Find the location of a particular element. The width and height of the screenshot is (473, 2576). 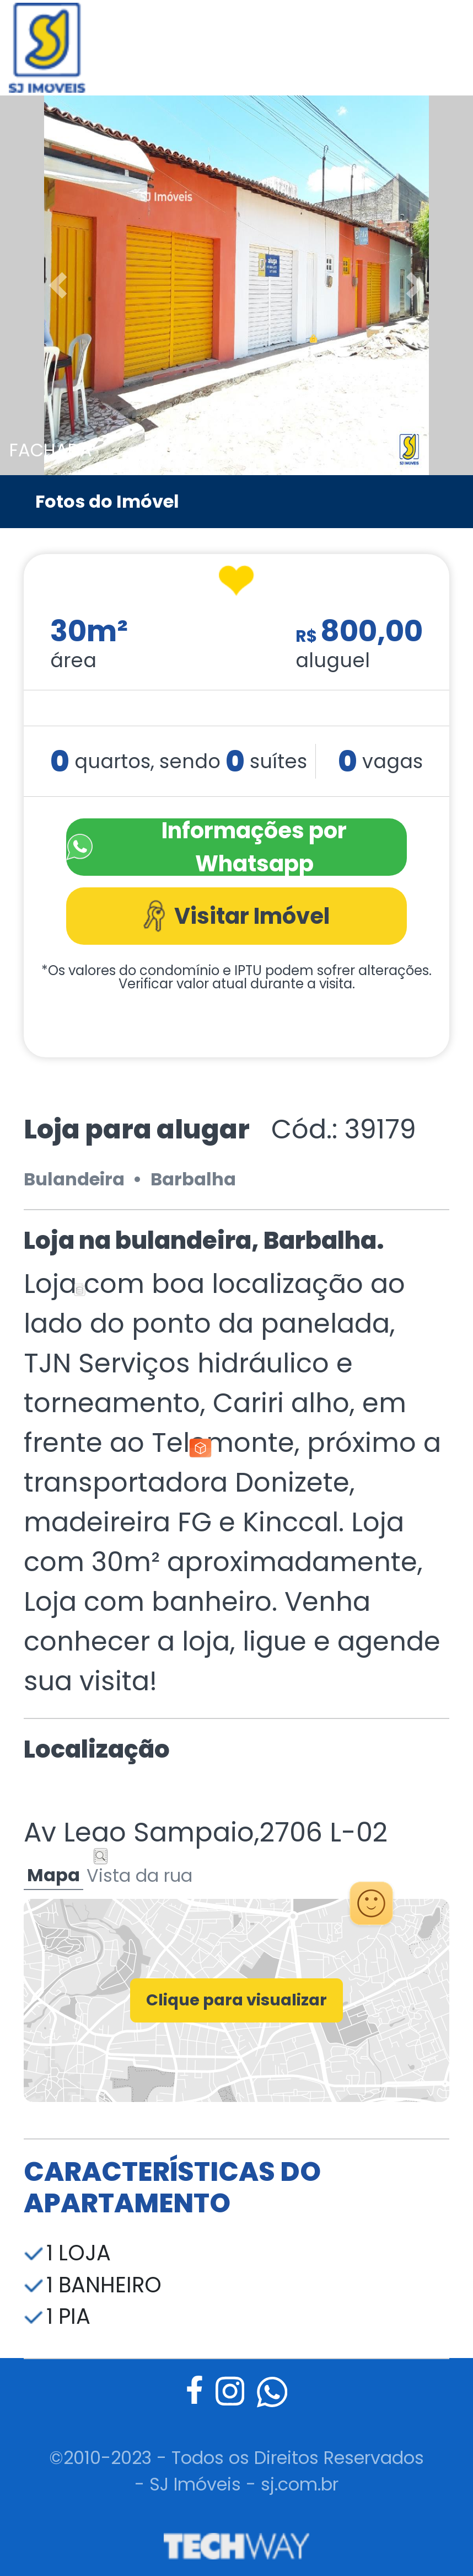

open an sql database file is located at coordinates (79, 1289).